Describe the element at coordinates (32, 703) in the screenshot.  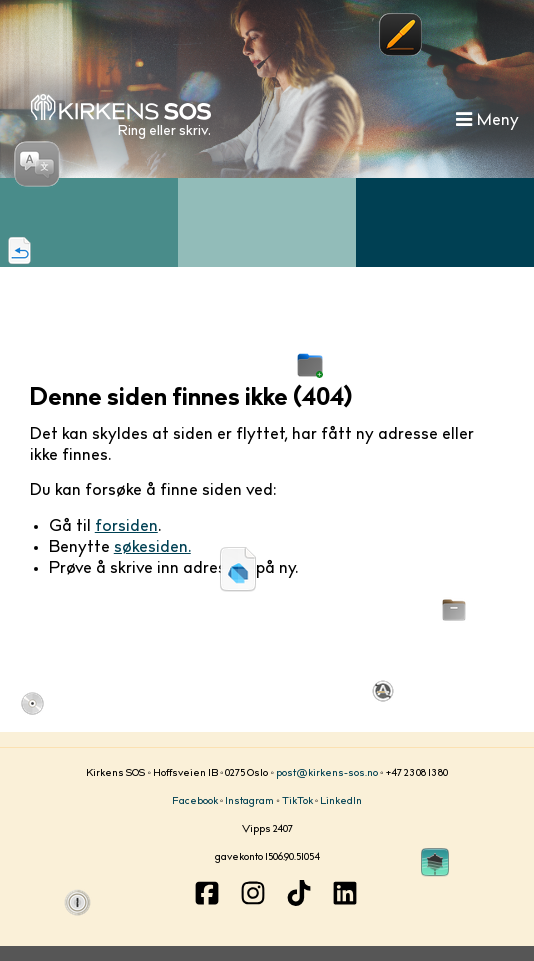
I see `access CD/DVD drive contents` at that location.